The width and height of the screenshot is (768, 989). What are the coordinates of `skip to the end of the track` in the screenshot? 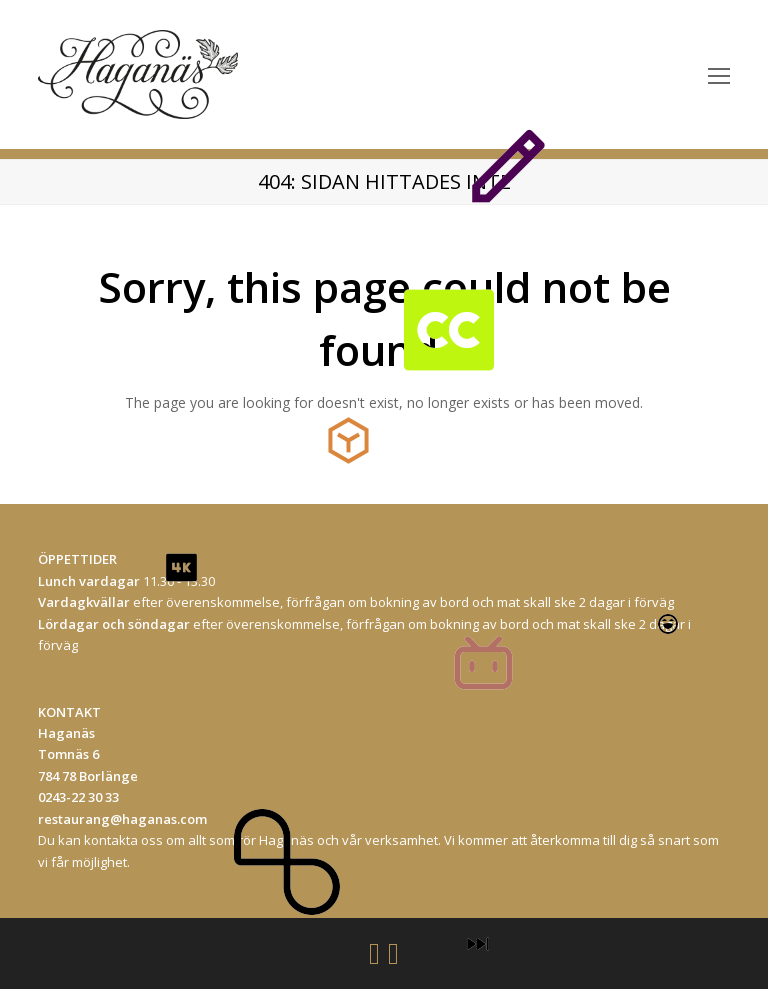 It's located at (478, 944).